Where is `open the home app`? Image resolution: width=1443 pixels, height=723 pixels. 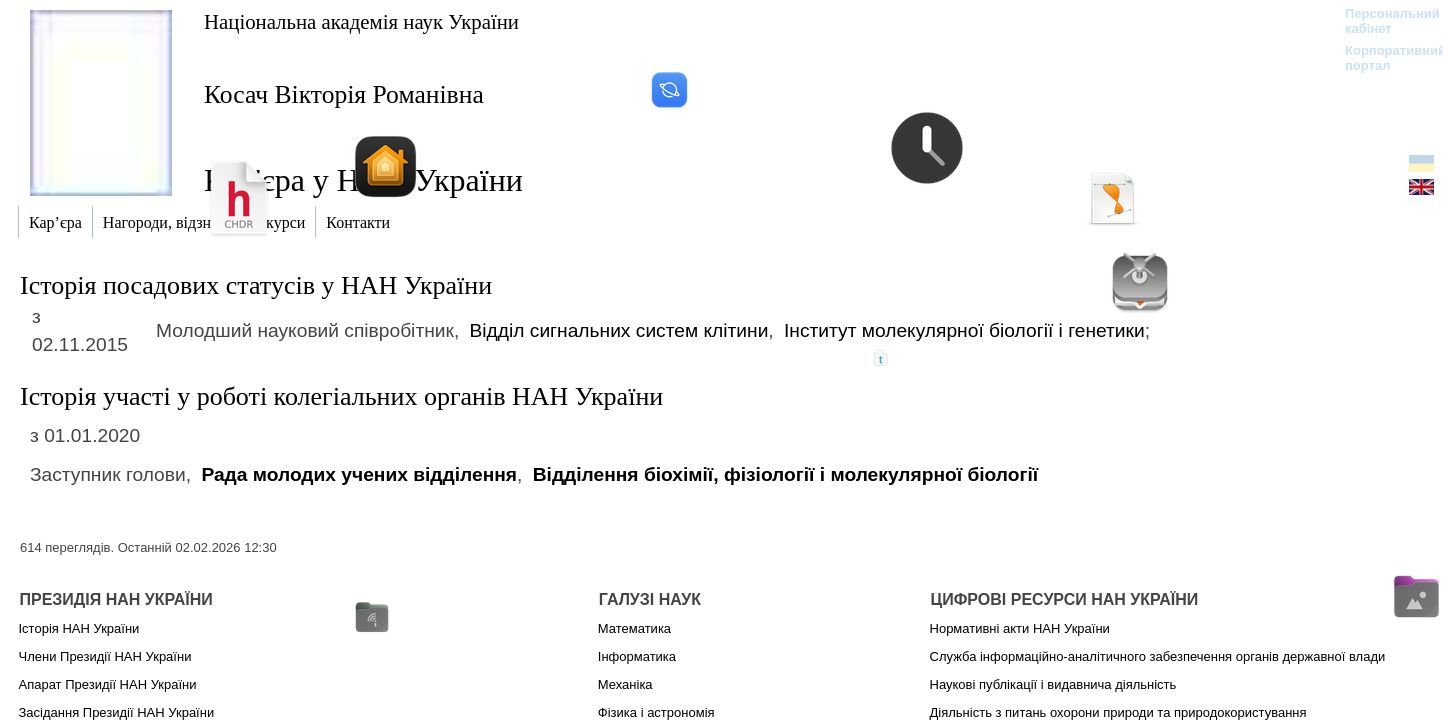
open the home app is located at coordinates (385, 166).